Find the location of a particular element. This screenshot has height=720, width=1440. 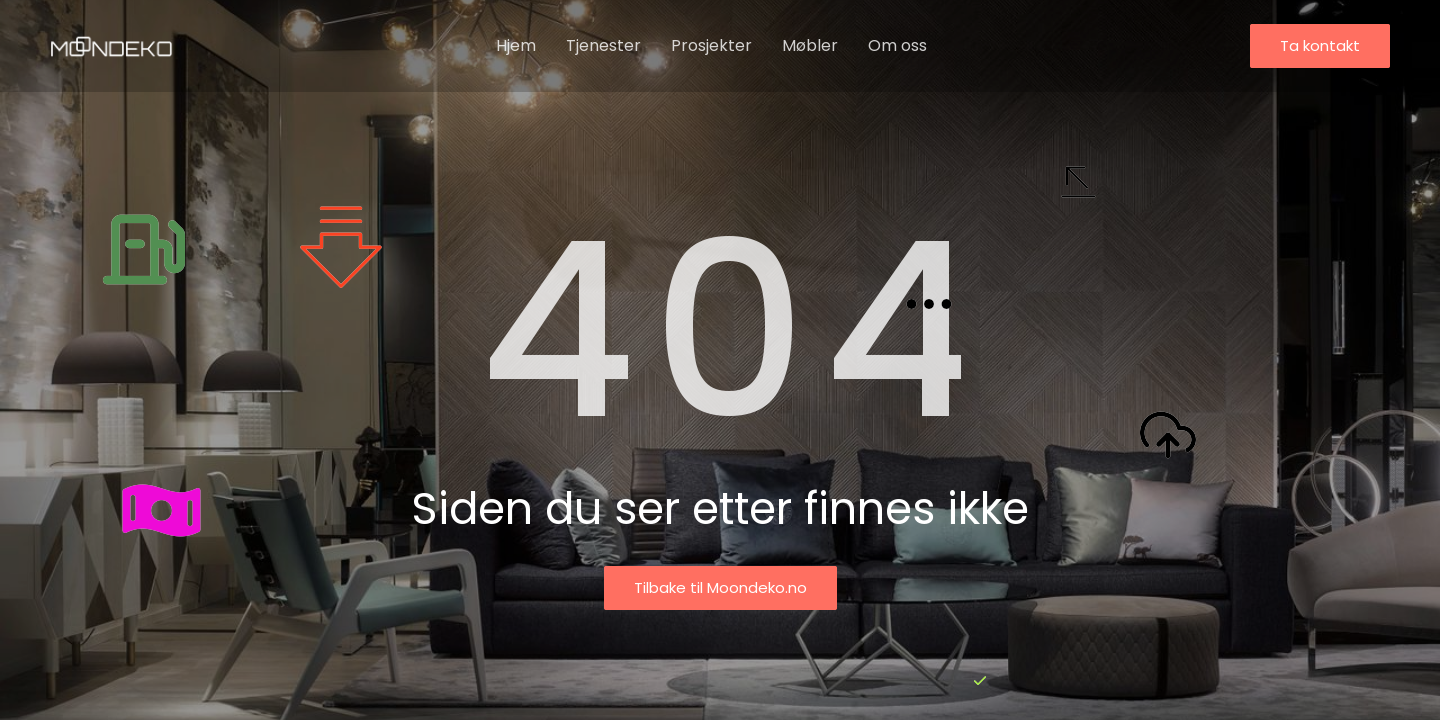

confirm or submit an action is located at coordinates (980, 681).